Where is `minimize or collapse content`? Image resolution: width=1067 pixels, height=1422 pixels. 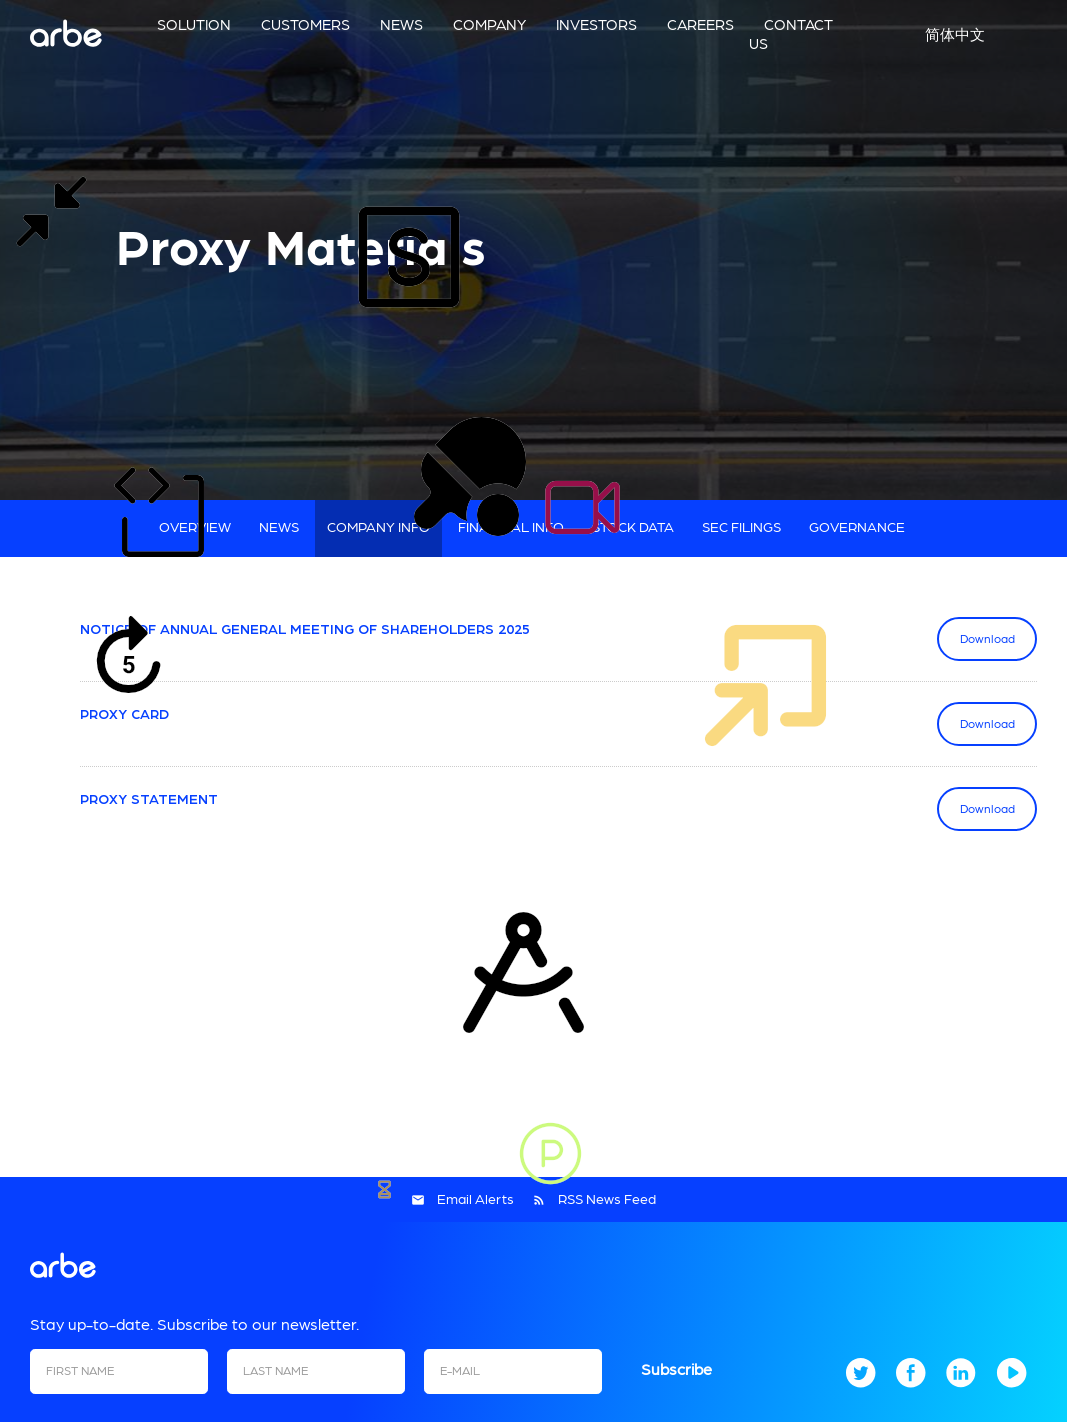
minimize or collapse content is located at coordinates (51, 211).